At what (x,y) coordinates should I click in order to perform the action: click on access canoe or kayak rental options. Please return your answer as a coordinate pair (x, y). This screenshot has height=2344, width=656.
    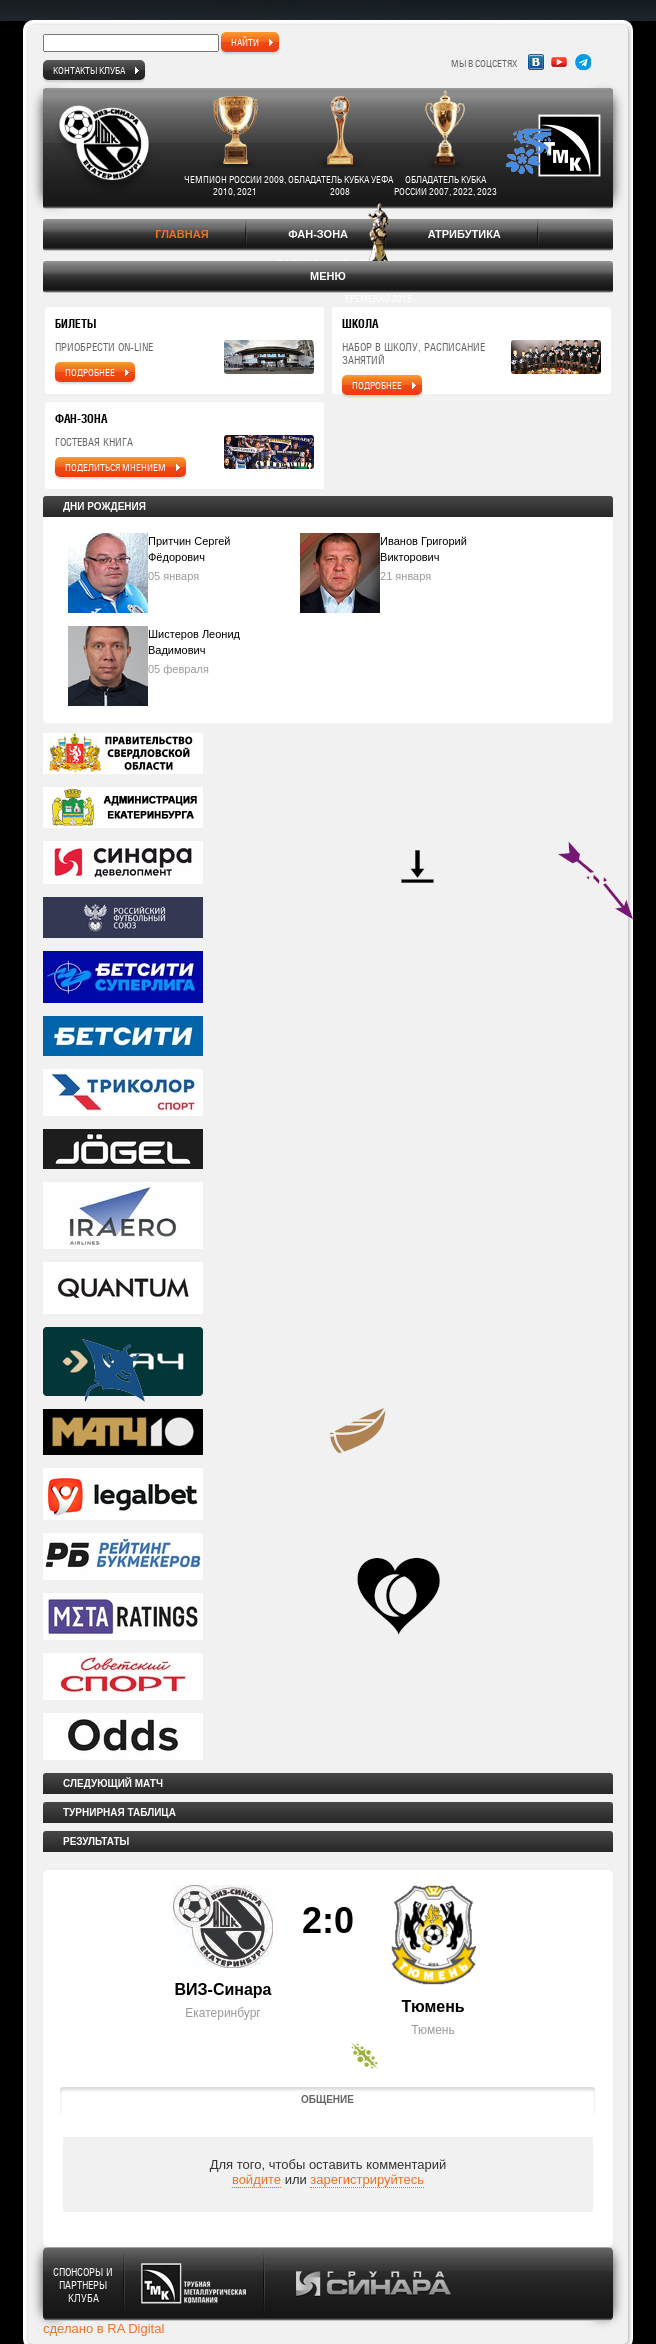
    Looking at the image, I should click on (357, 1430).